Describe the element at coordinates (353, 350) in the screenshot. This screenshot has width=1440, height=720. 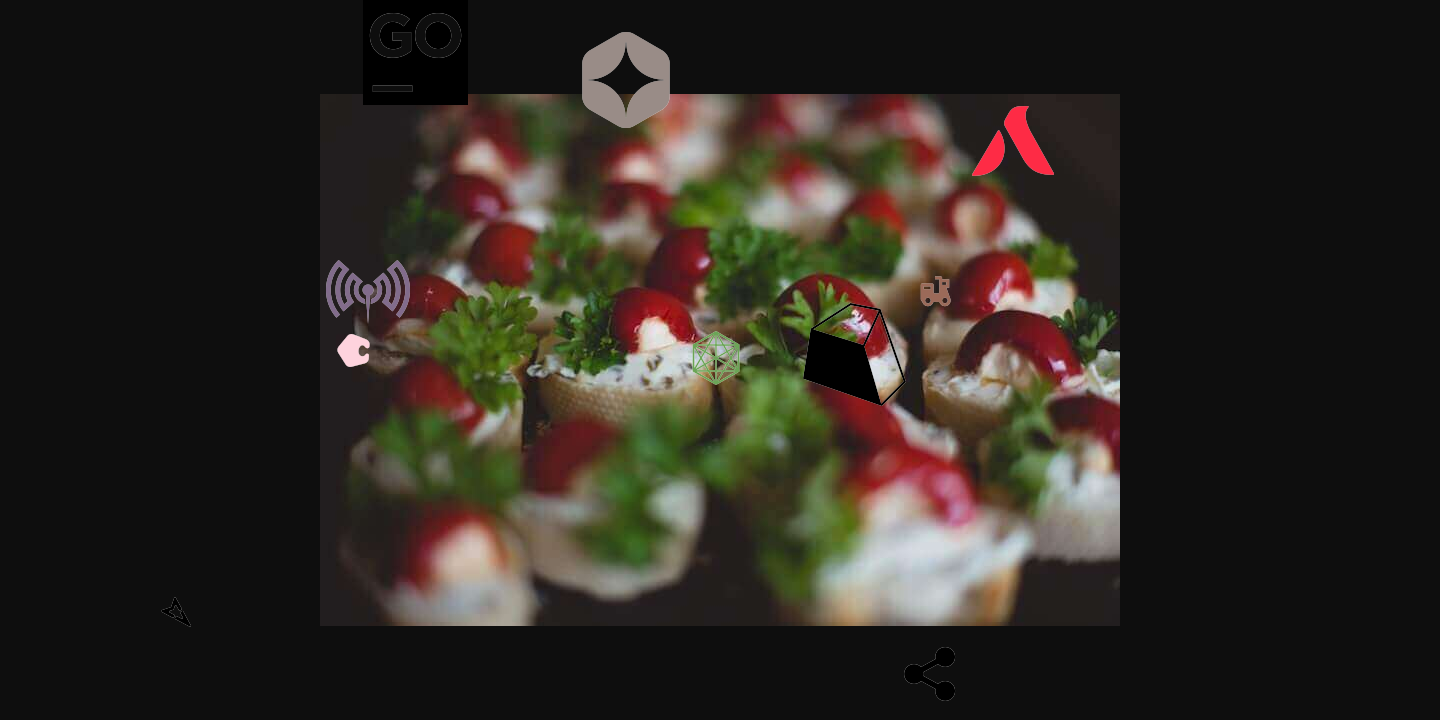
I see `open HumHub social network platform` at that location.